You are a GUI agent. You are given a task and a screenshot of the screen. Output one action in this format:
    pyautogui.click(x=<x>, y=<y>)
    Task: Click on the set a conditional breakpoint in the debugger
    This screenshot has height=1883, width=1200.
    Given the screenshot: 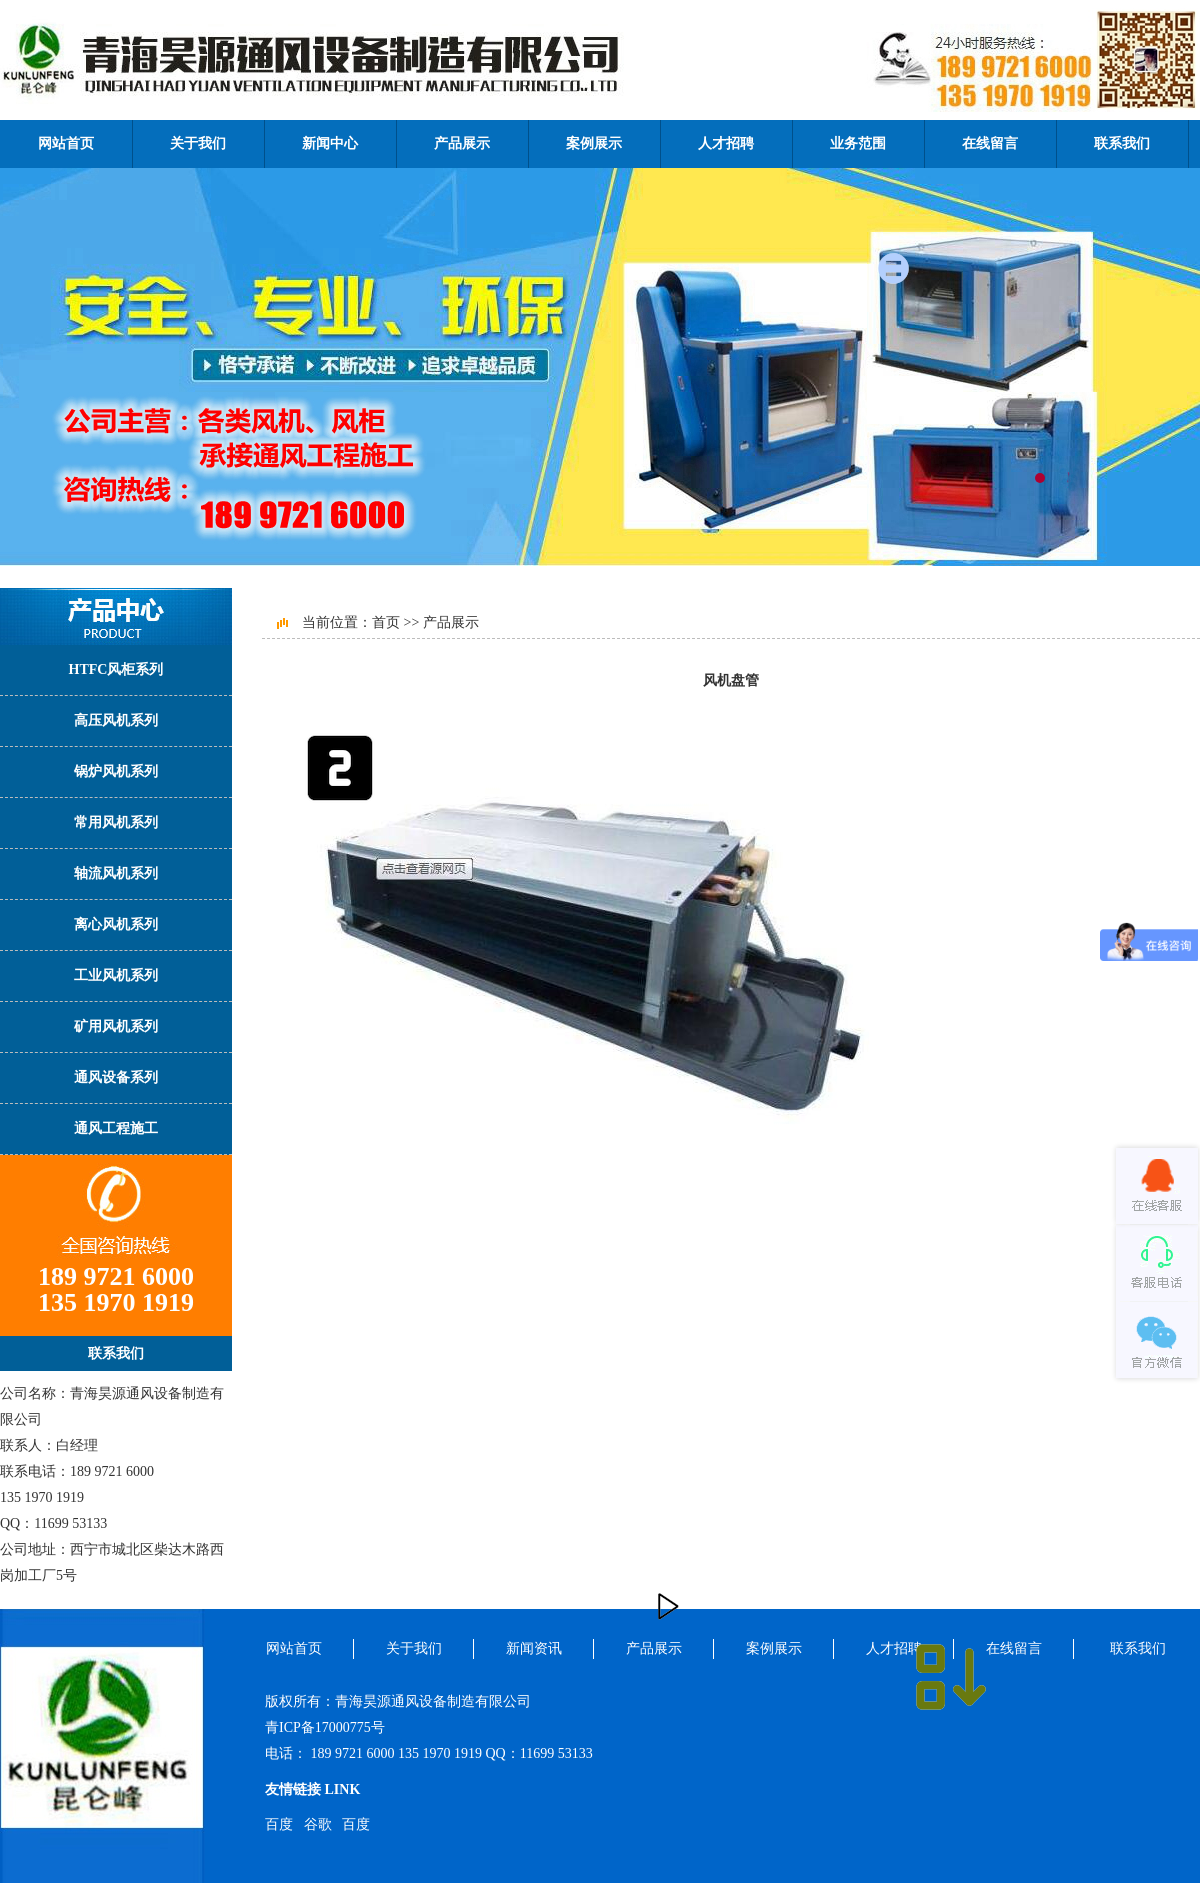 What is the action you would take?
    pyautogui.click(x=893, y=268)
    